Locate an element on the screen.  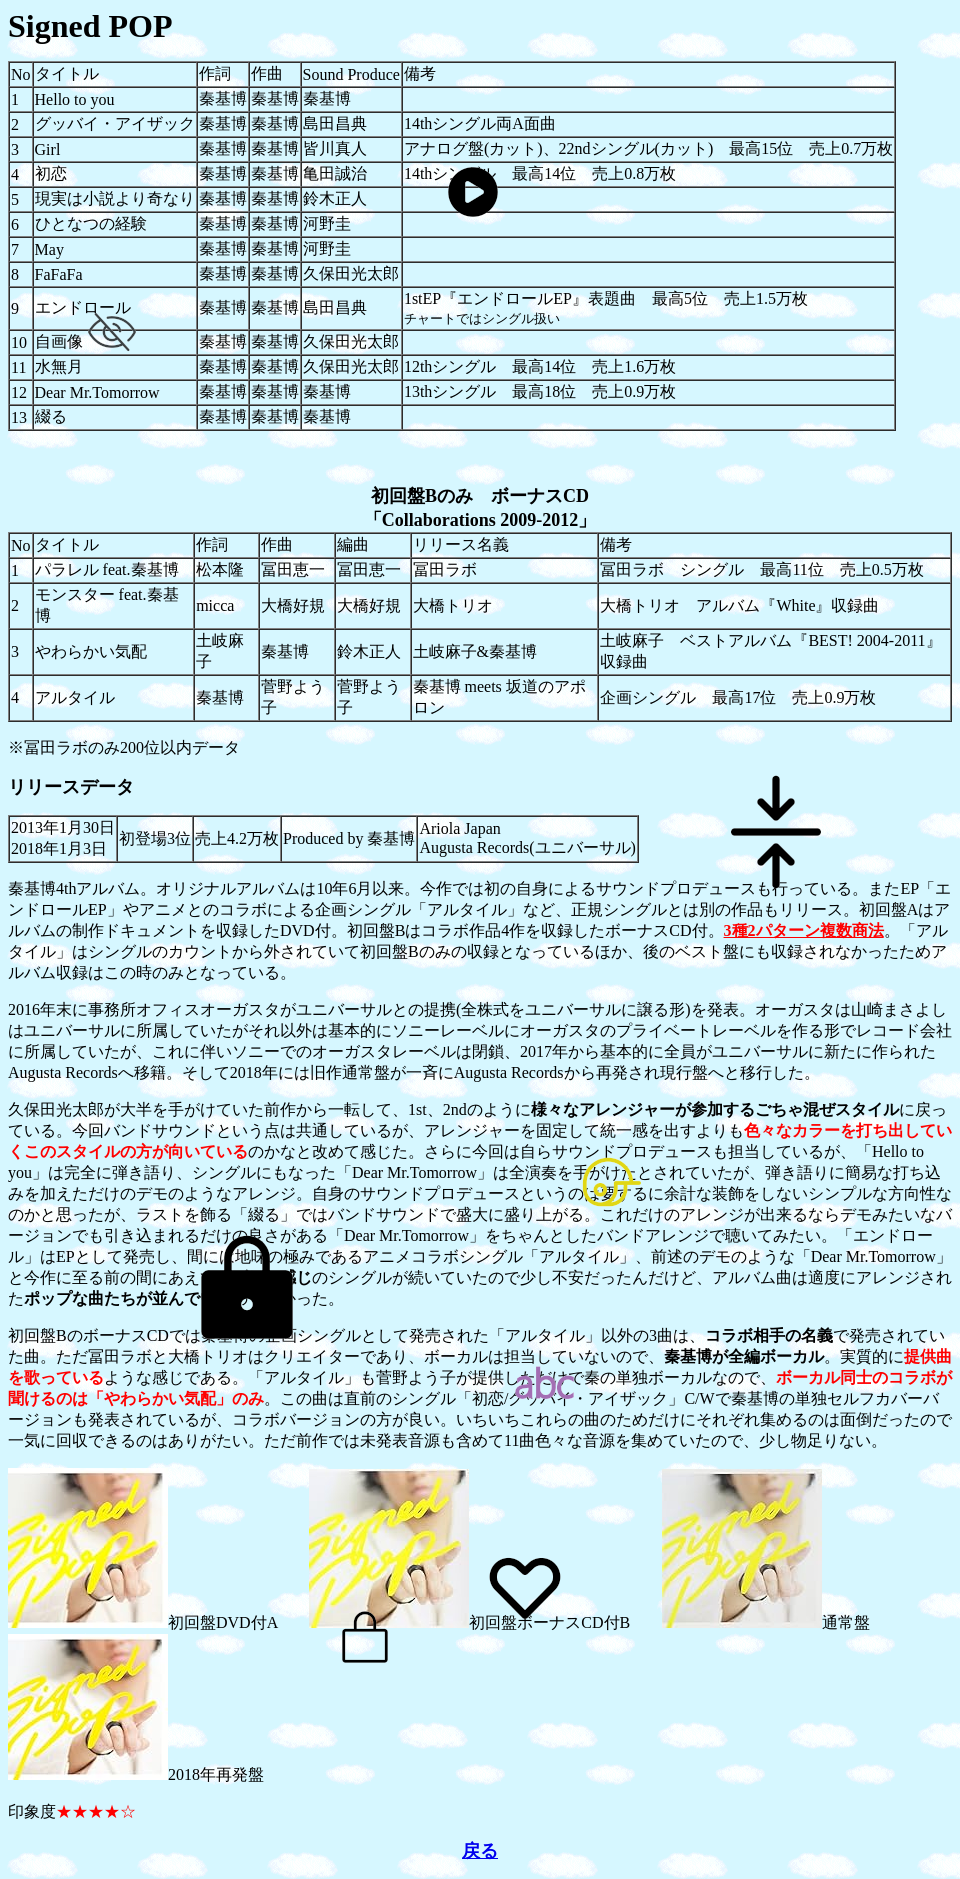
indicates a text or string variable in code is located at coordinates (544, 1385).